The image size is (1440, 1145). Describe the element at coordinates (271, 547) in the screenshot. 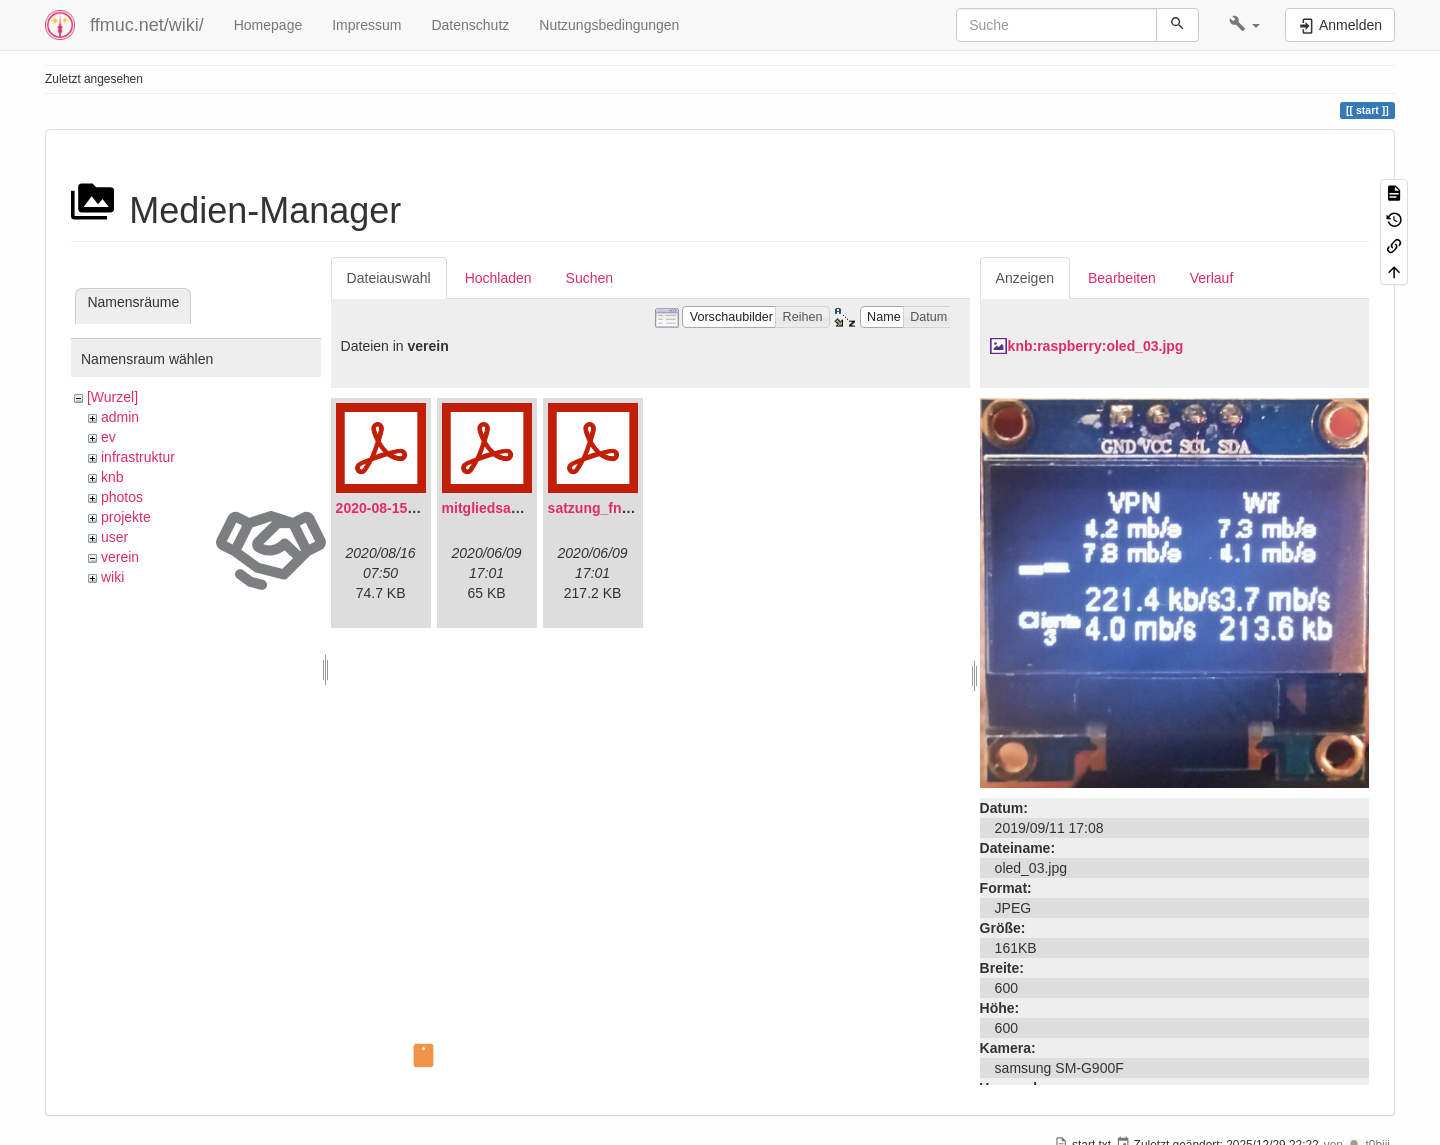

I see `indicates a partnership or collaboration` at that location.